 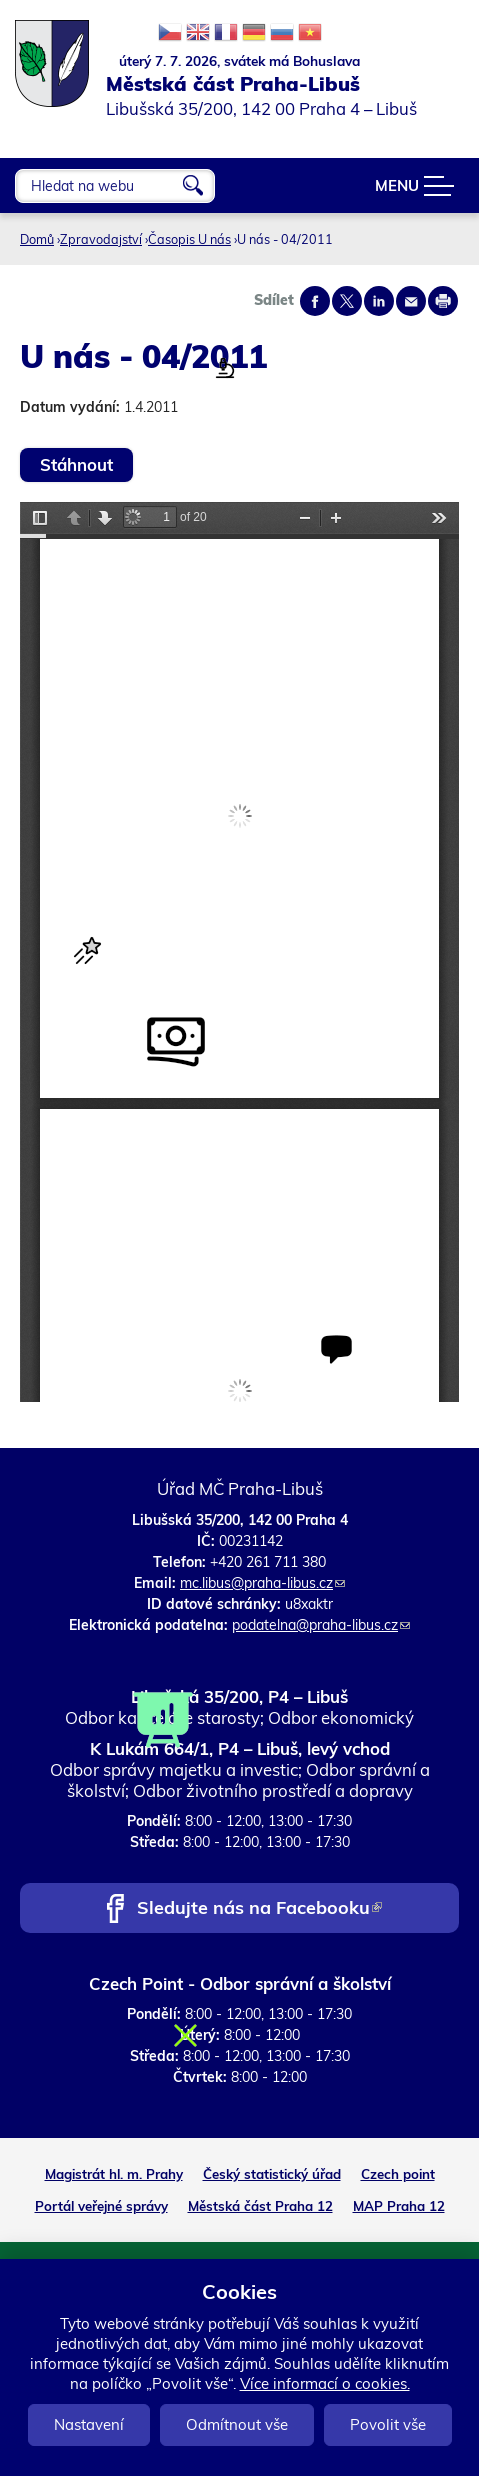 What do you see at coordinates (163, 1720) in the screenshot?
I see `view presentation or slideshow` at bounding box center [163, 1720].